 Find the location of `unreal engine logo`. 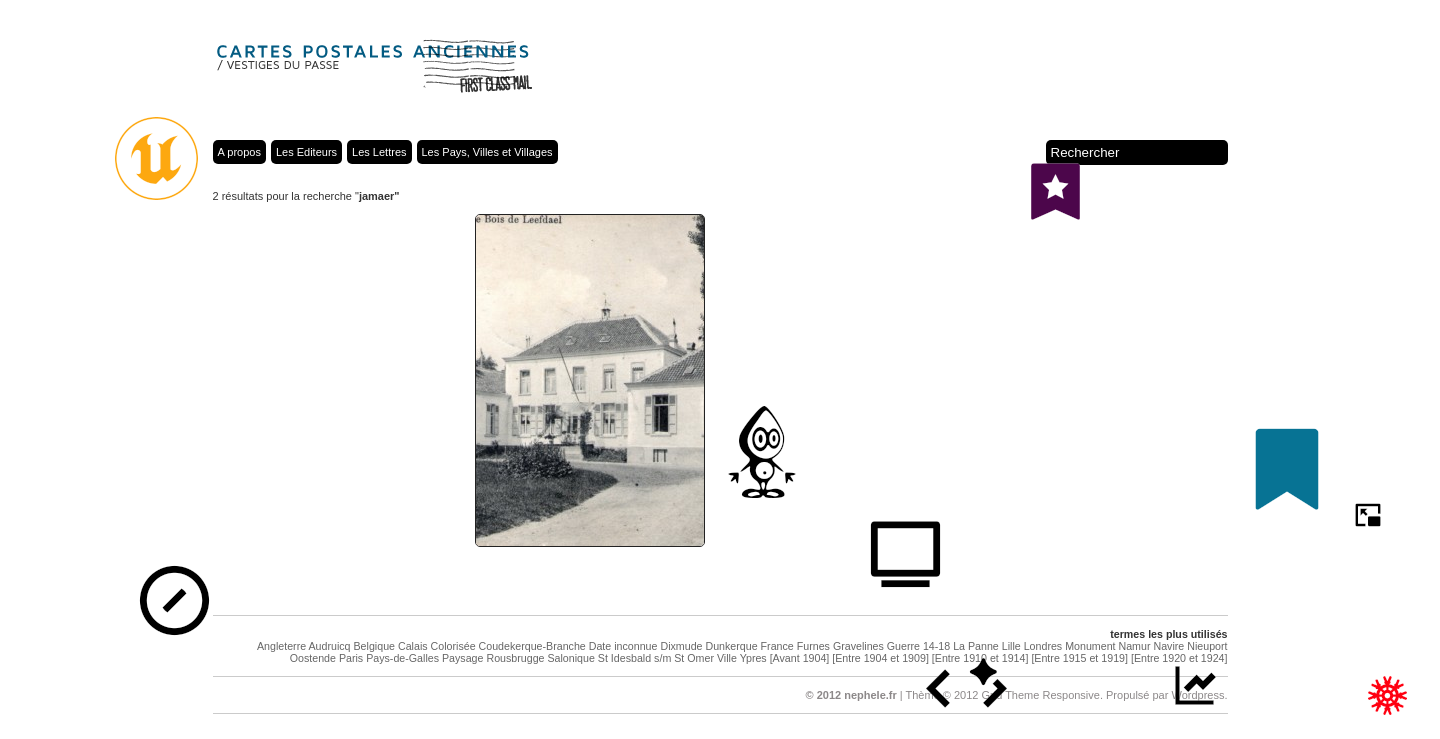

unreal engine logo is located at coordinates (156, 158).